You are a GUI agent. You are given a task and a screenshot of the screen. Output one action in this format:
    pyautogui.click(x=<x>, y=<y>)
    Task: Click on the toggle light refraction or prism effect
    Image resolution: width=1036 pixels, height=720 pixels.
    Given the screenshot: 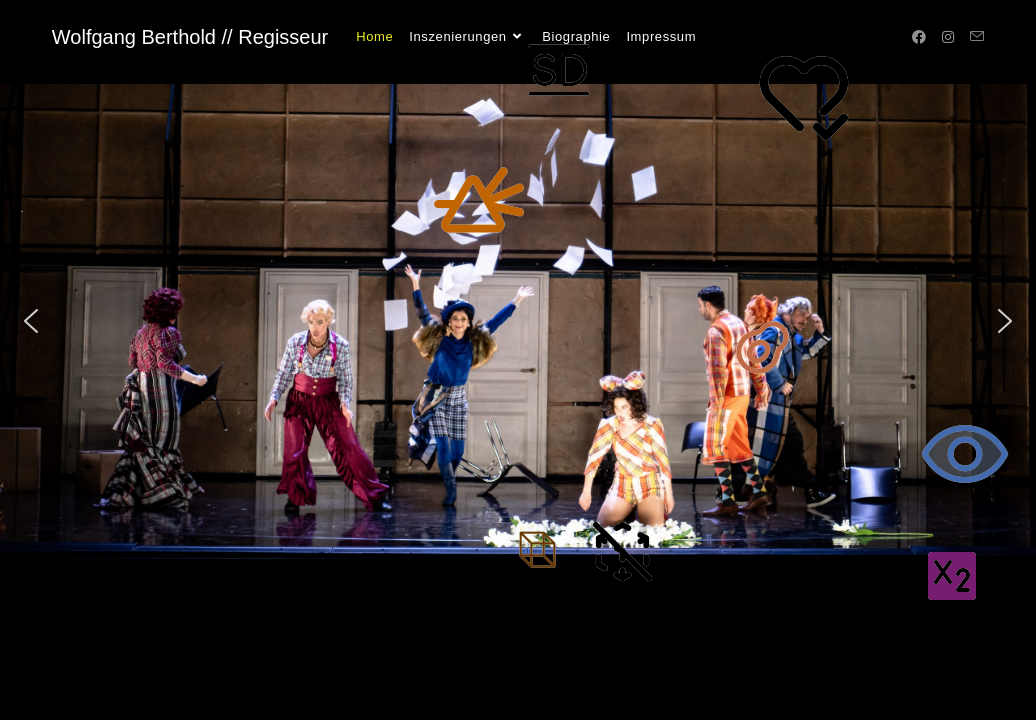 What is the action you would take?
    pyautogui.click(x=479, y=200)
    